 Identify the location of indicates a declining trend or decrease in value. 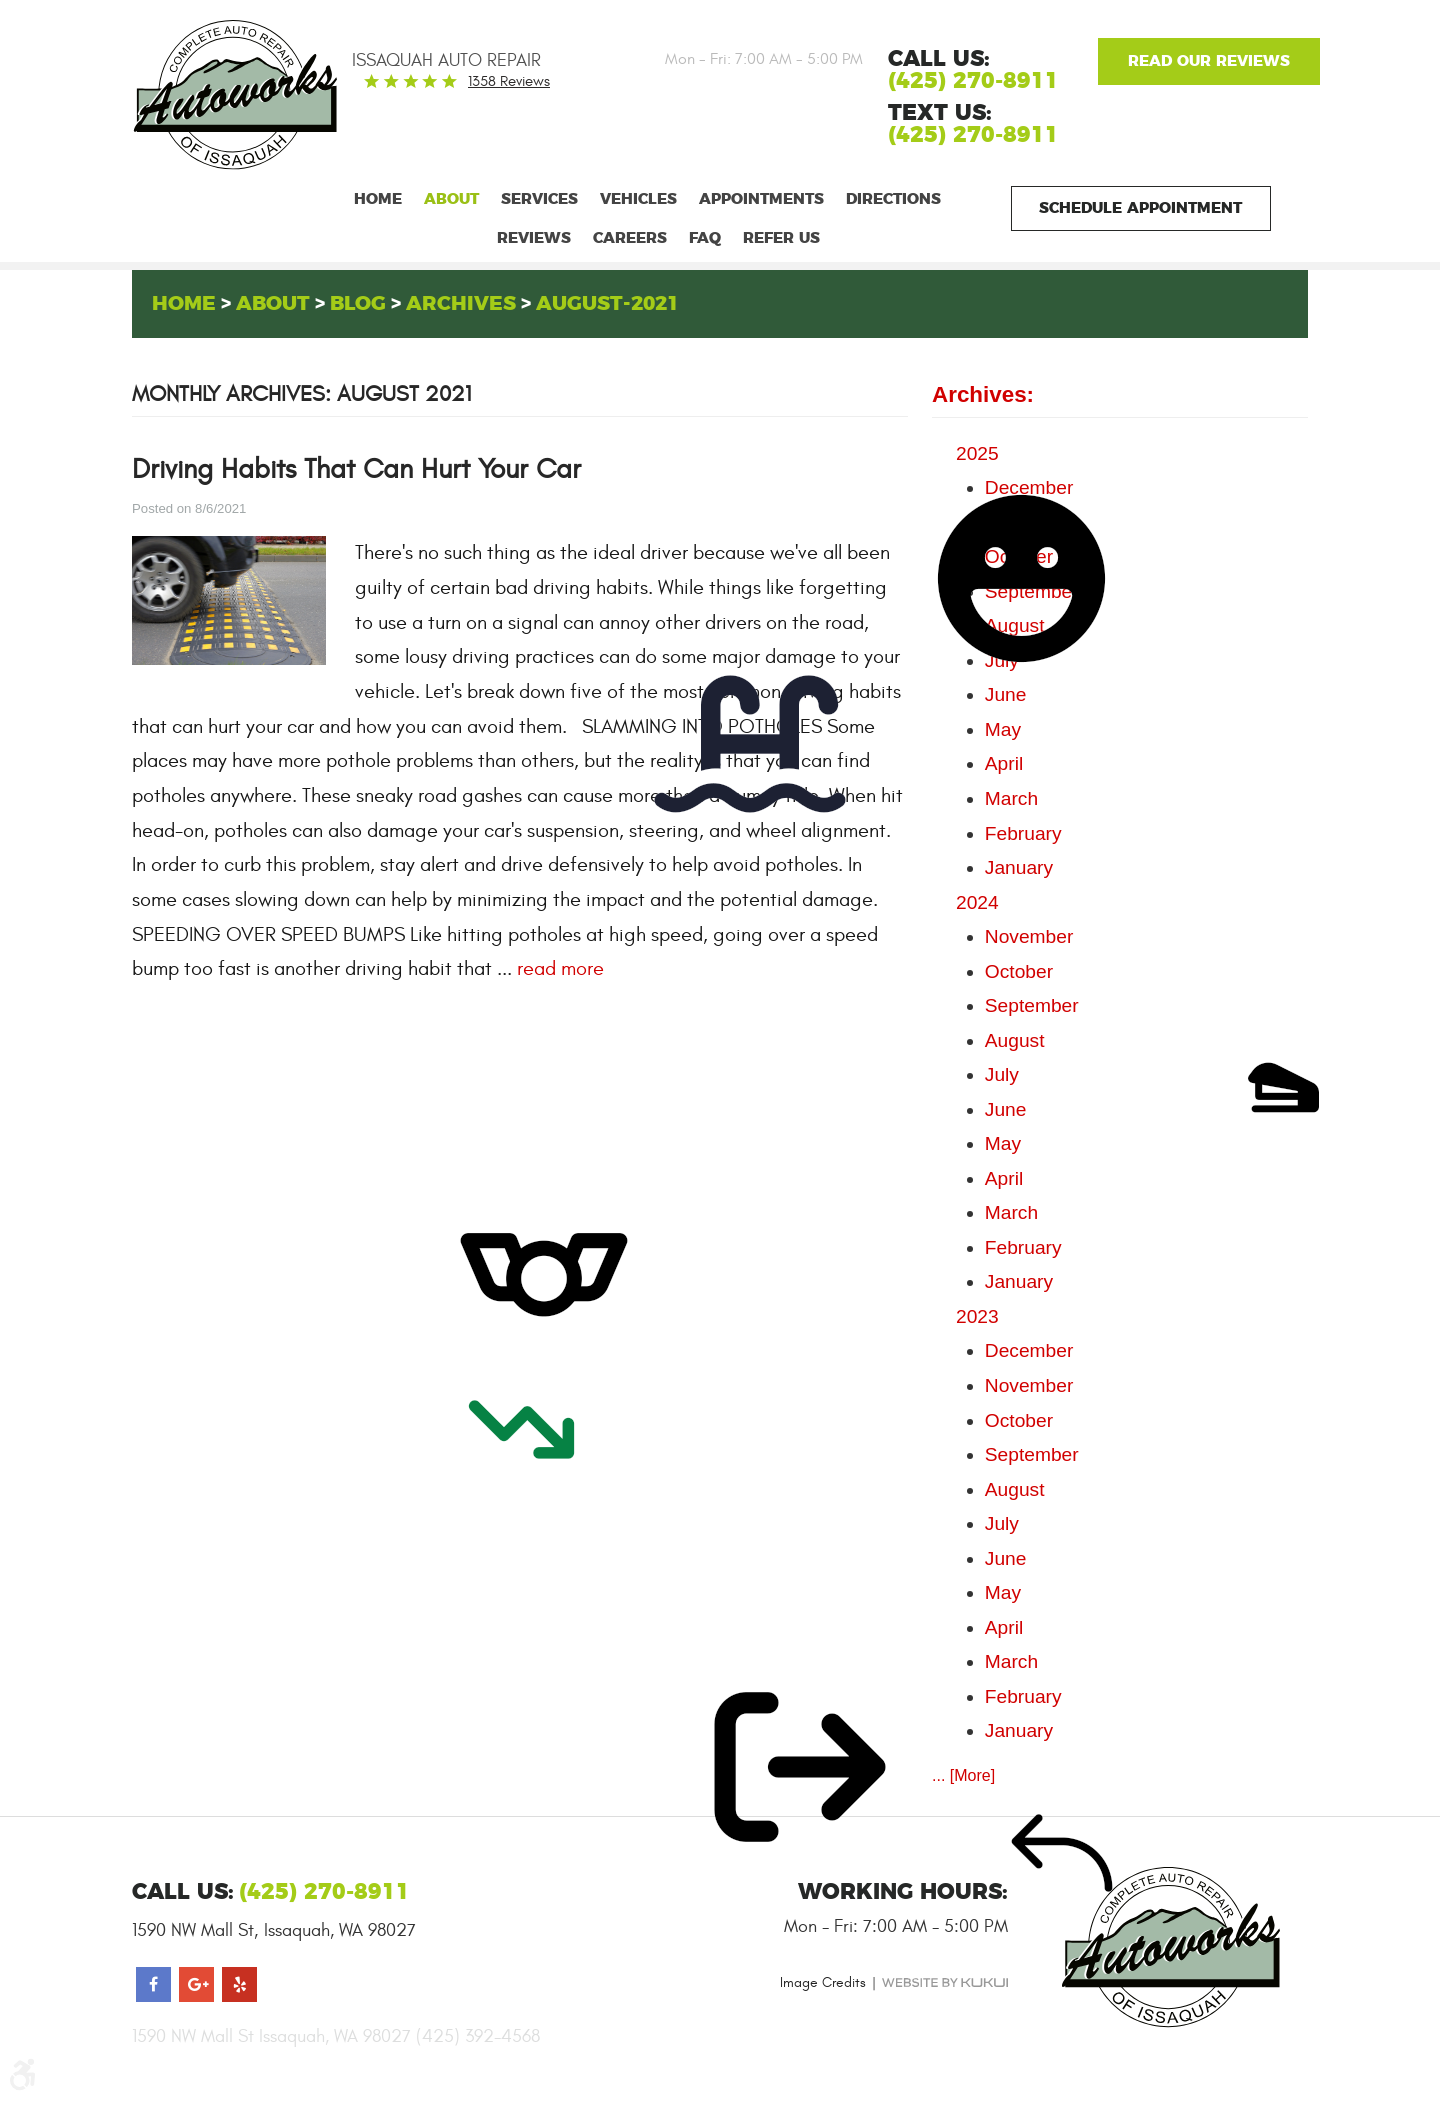
(521, 1429).